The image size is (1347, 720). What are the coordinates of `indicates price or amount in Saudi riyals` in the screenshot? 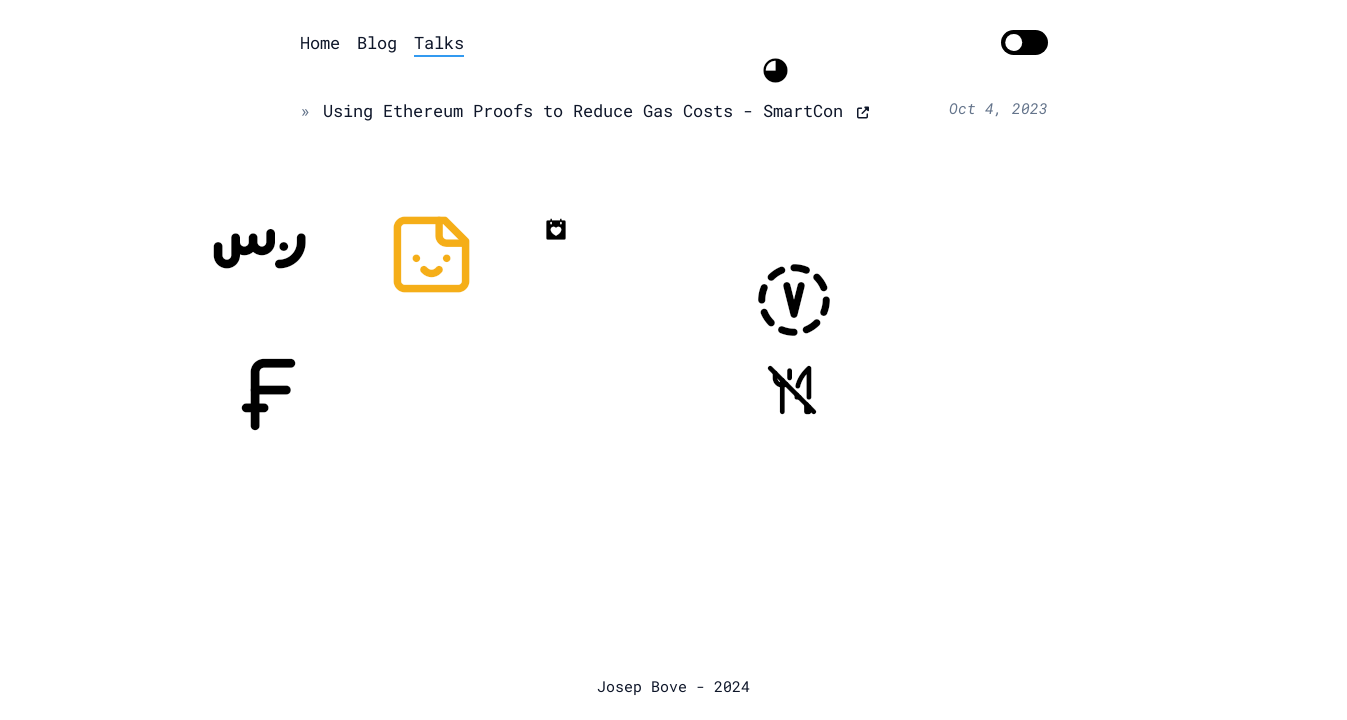 It's located at (257, 246).